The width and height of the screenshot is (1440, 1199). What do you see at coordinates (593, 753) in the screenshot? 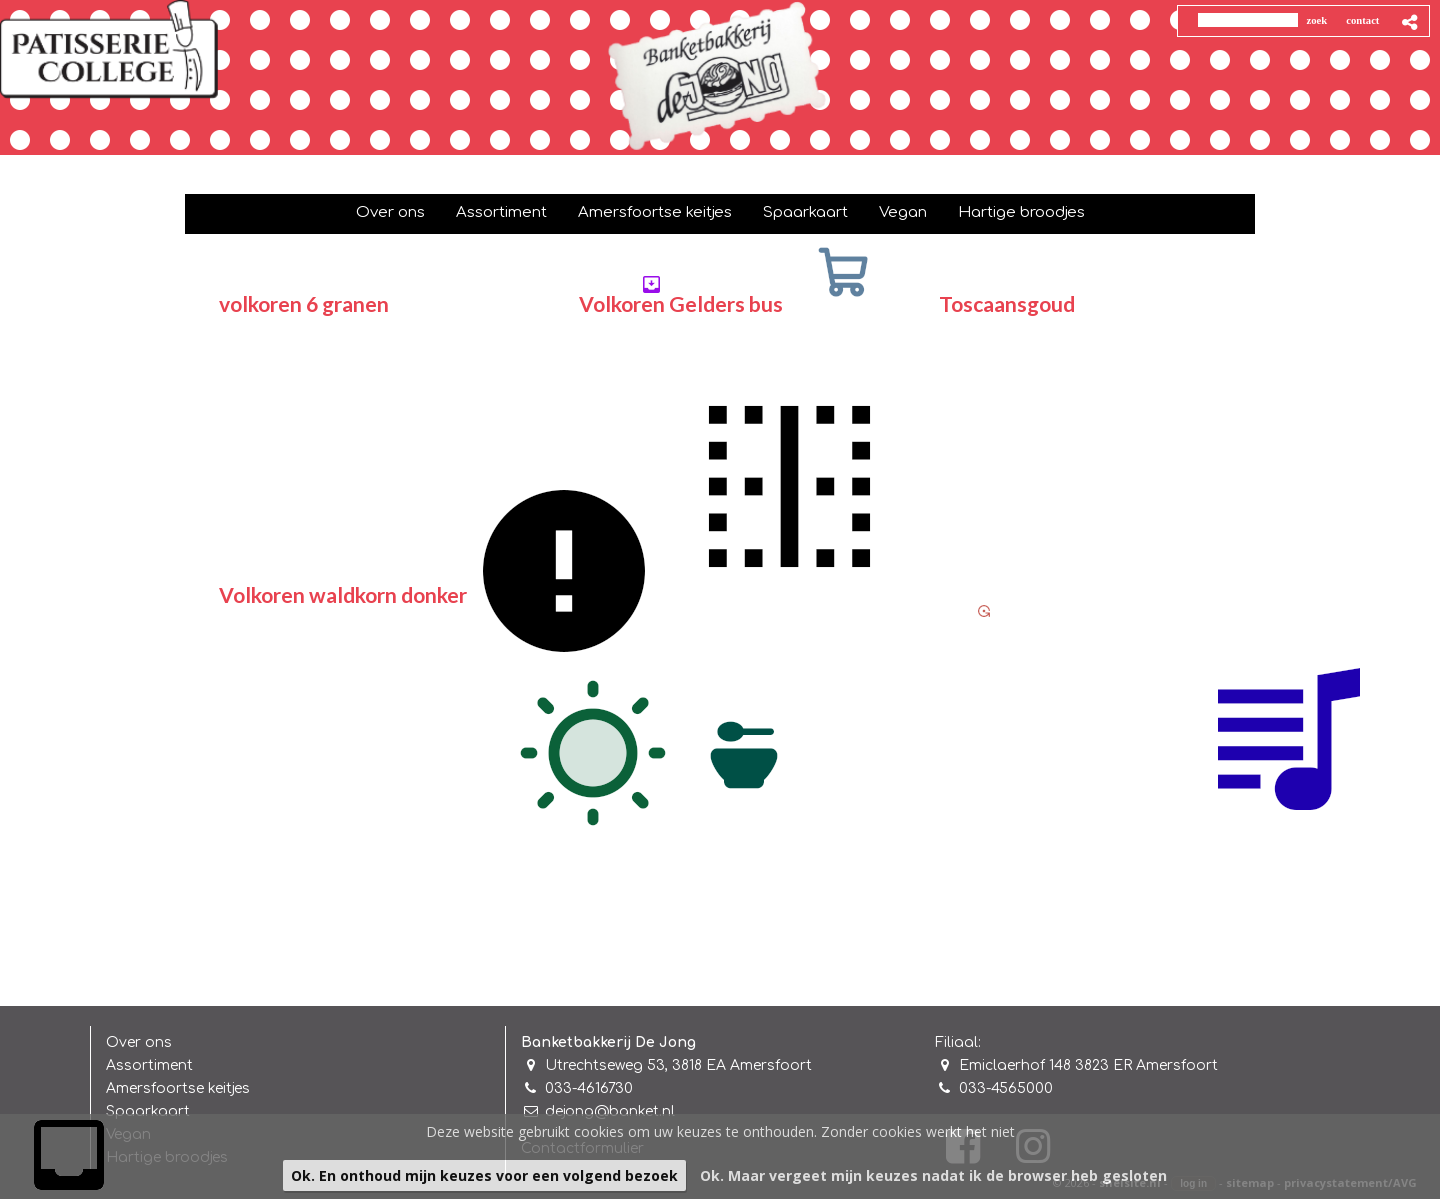
I see `reduce screen brightness` at bounding box center [593, 753].